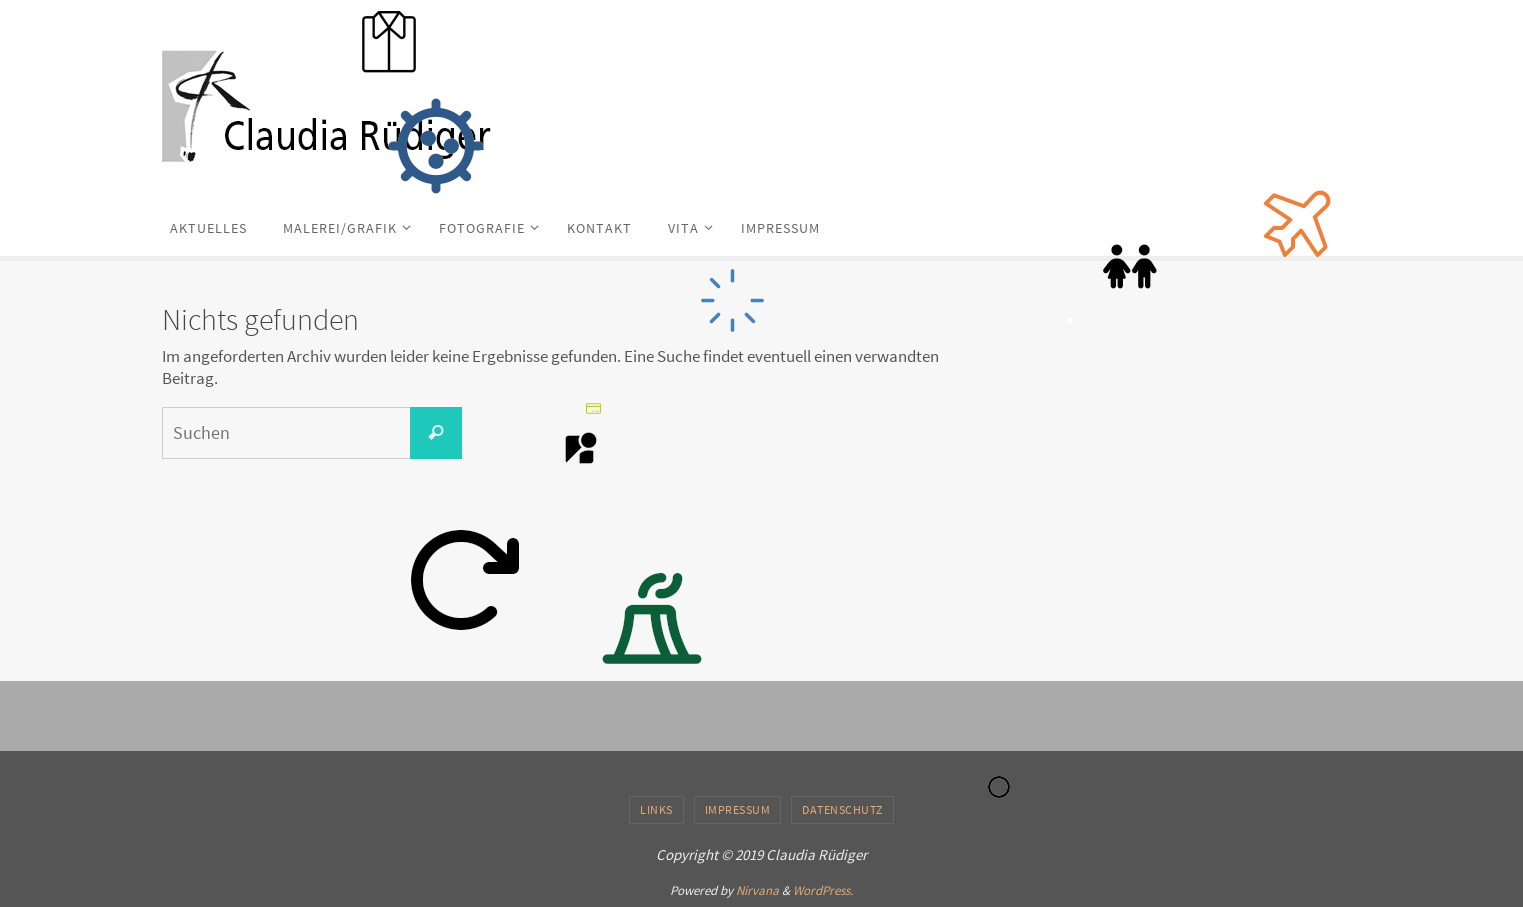 The width and height of the screenshot is (1523, 907). I want to click on indicates content is loading, so click(732, 300).